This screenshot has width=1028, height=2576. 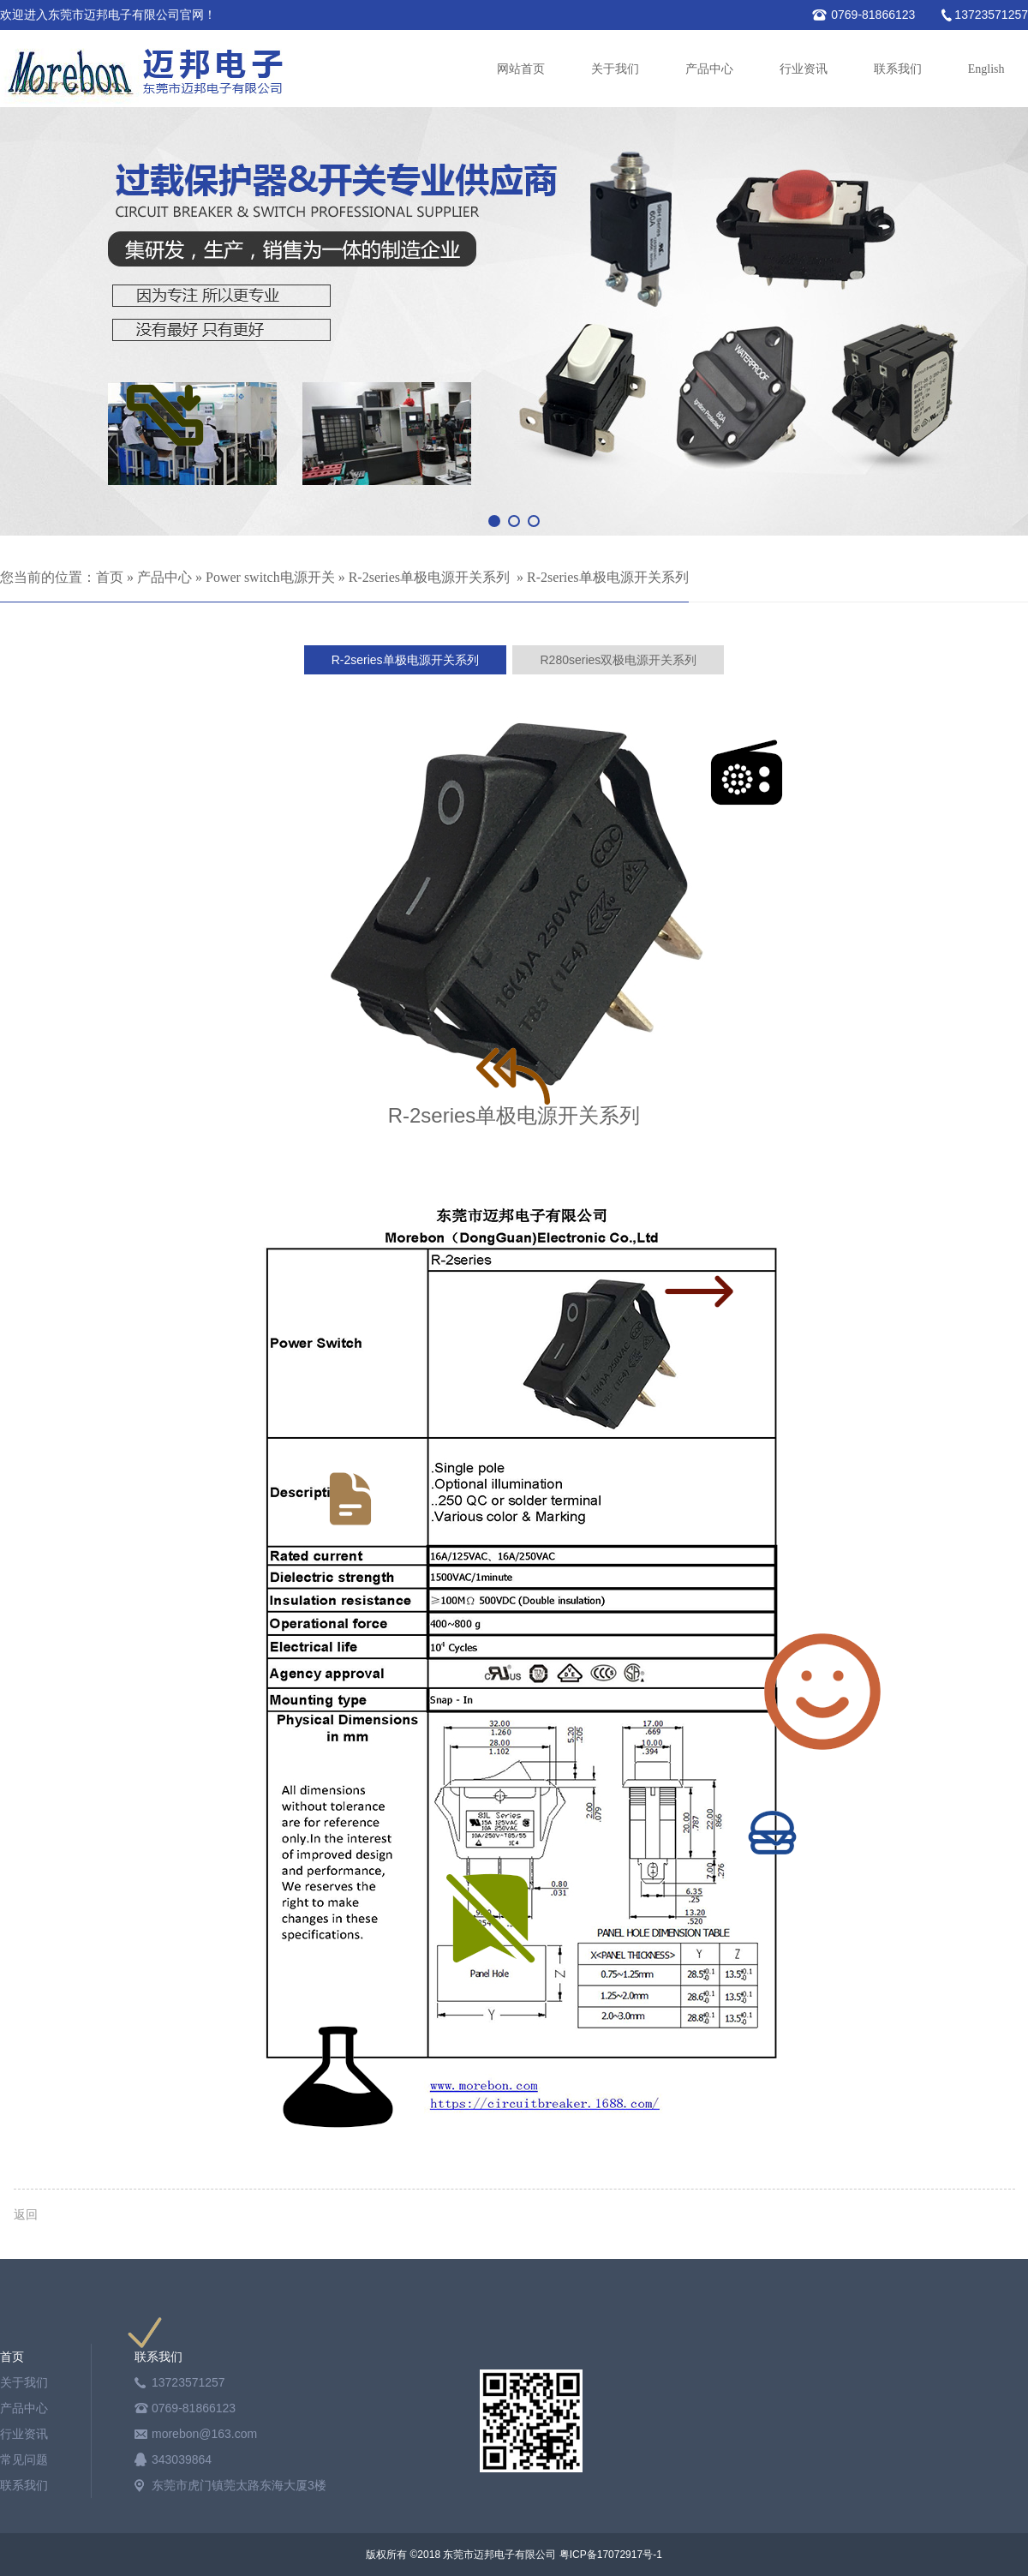 What do you see at coordinates (513, 1076) in the screenshot?
I see `reply all to a message or email` at bounding box center [513, 1076].